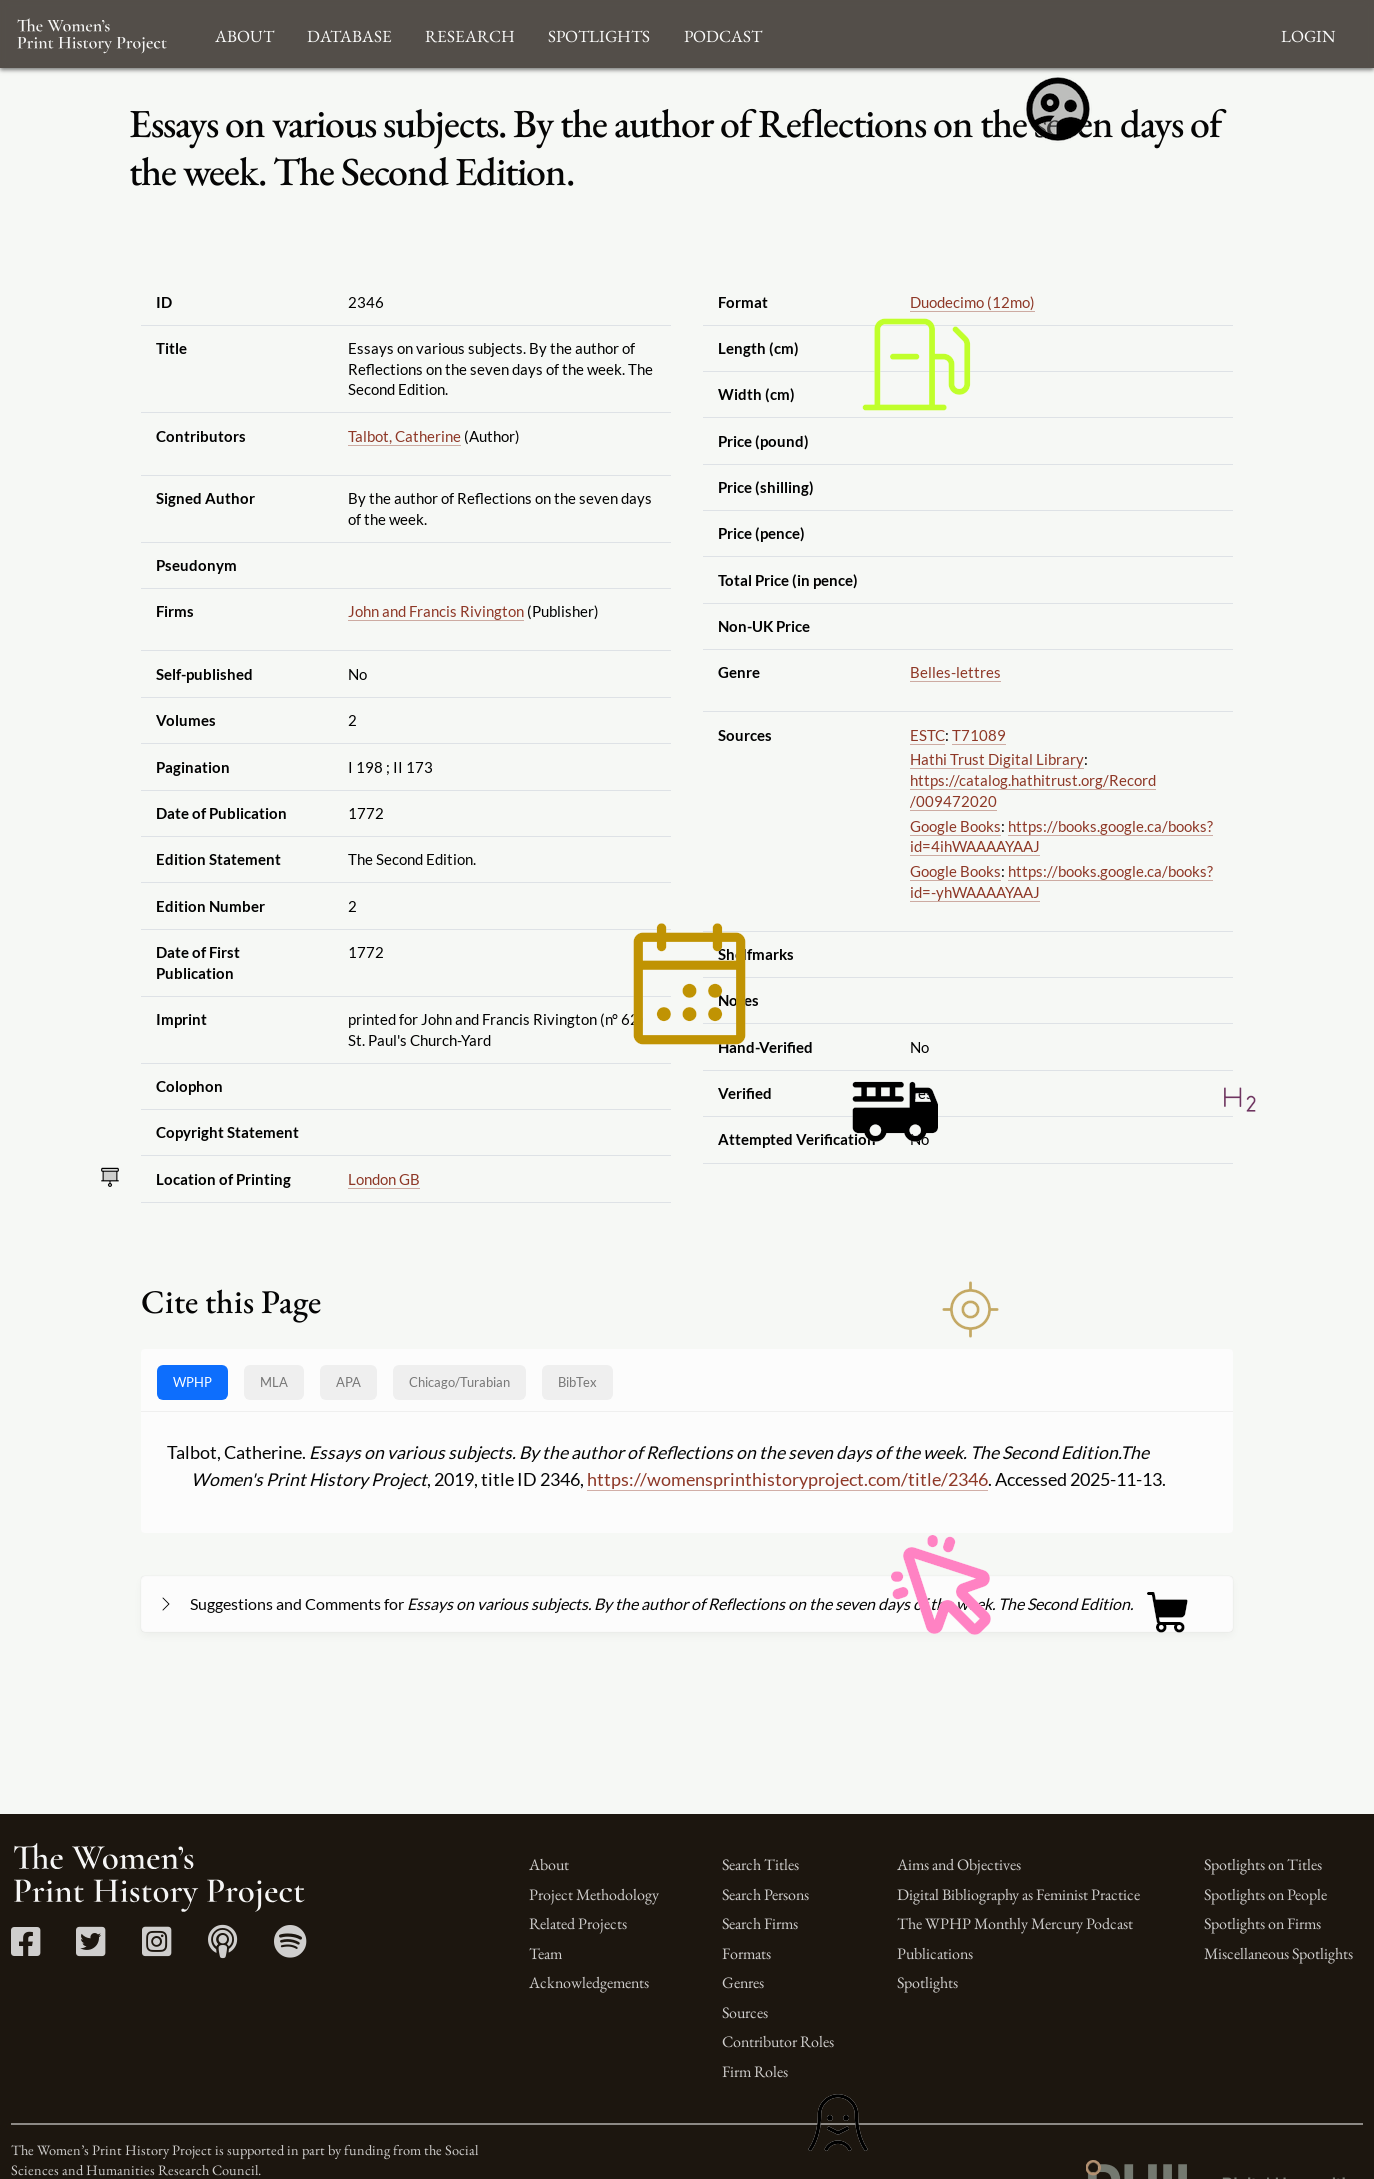  I want to click on format text as heading level 2, so click(1238, 1099).